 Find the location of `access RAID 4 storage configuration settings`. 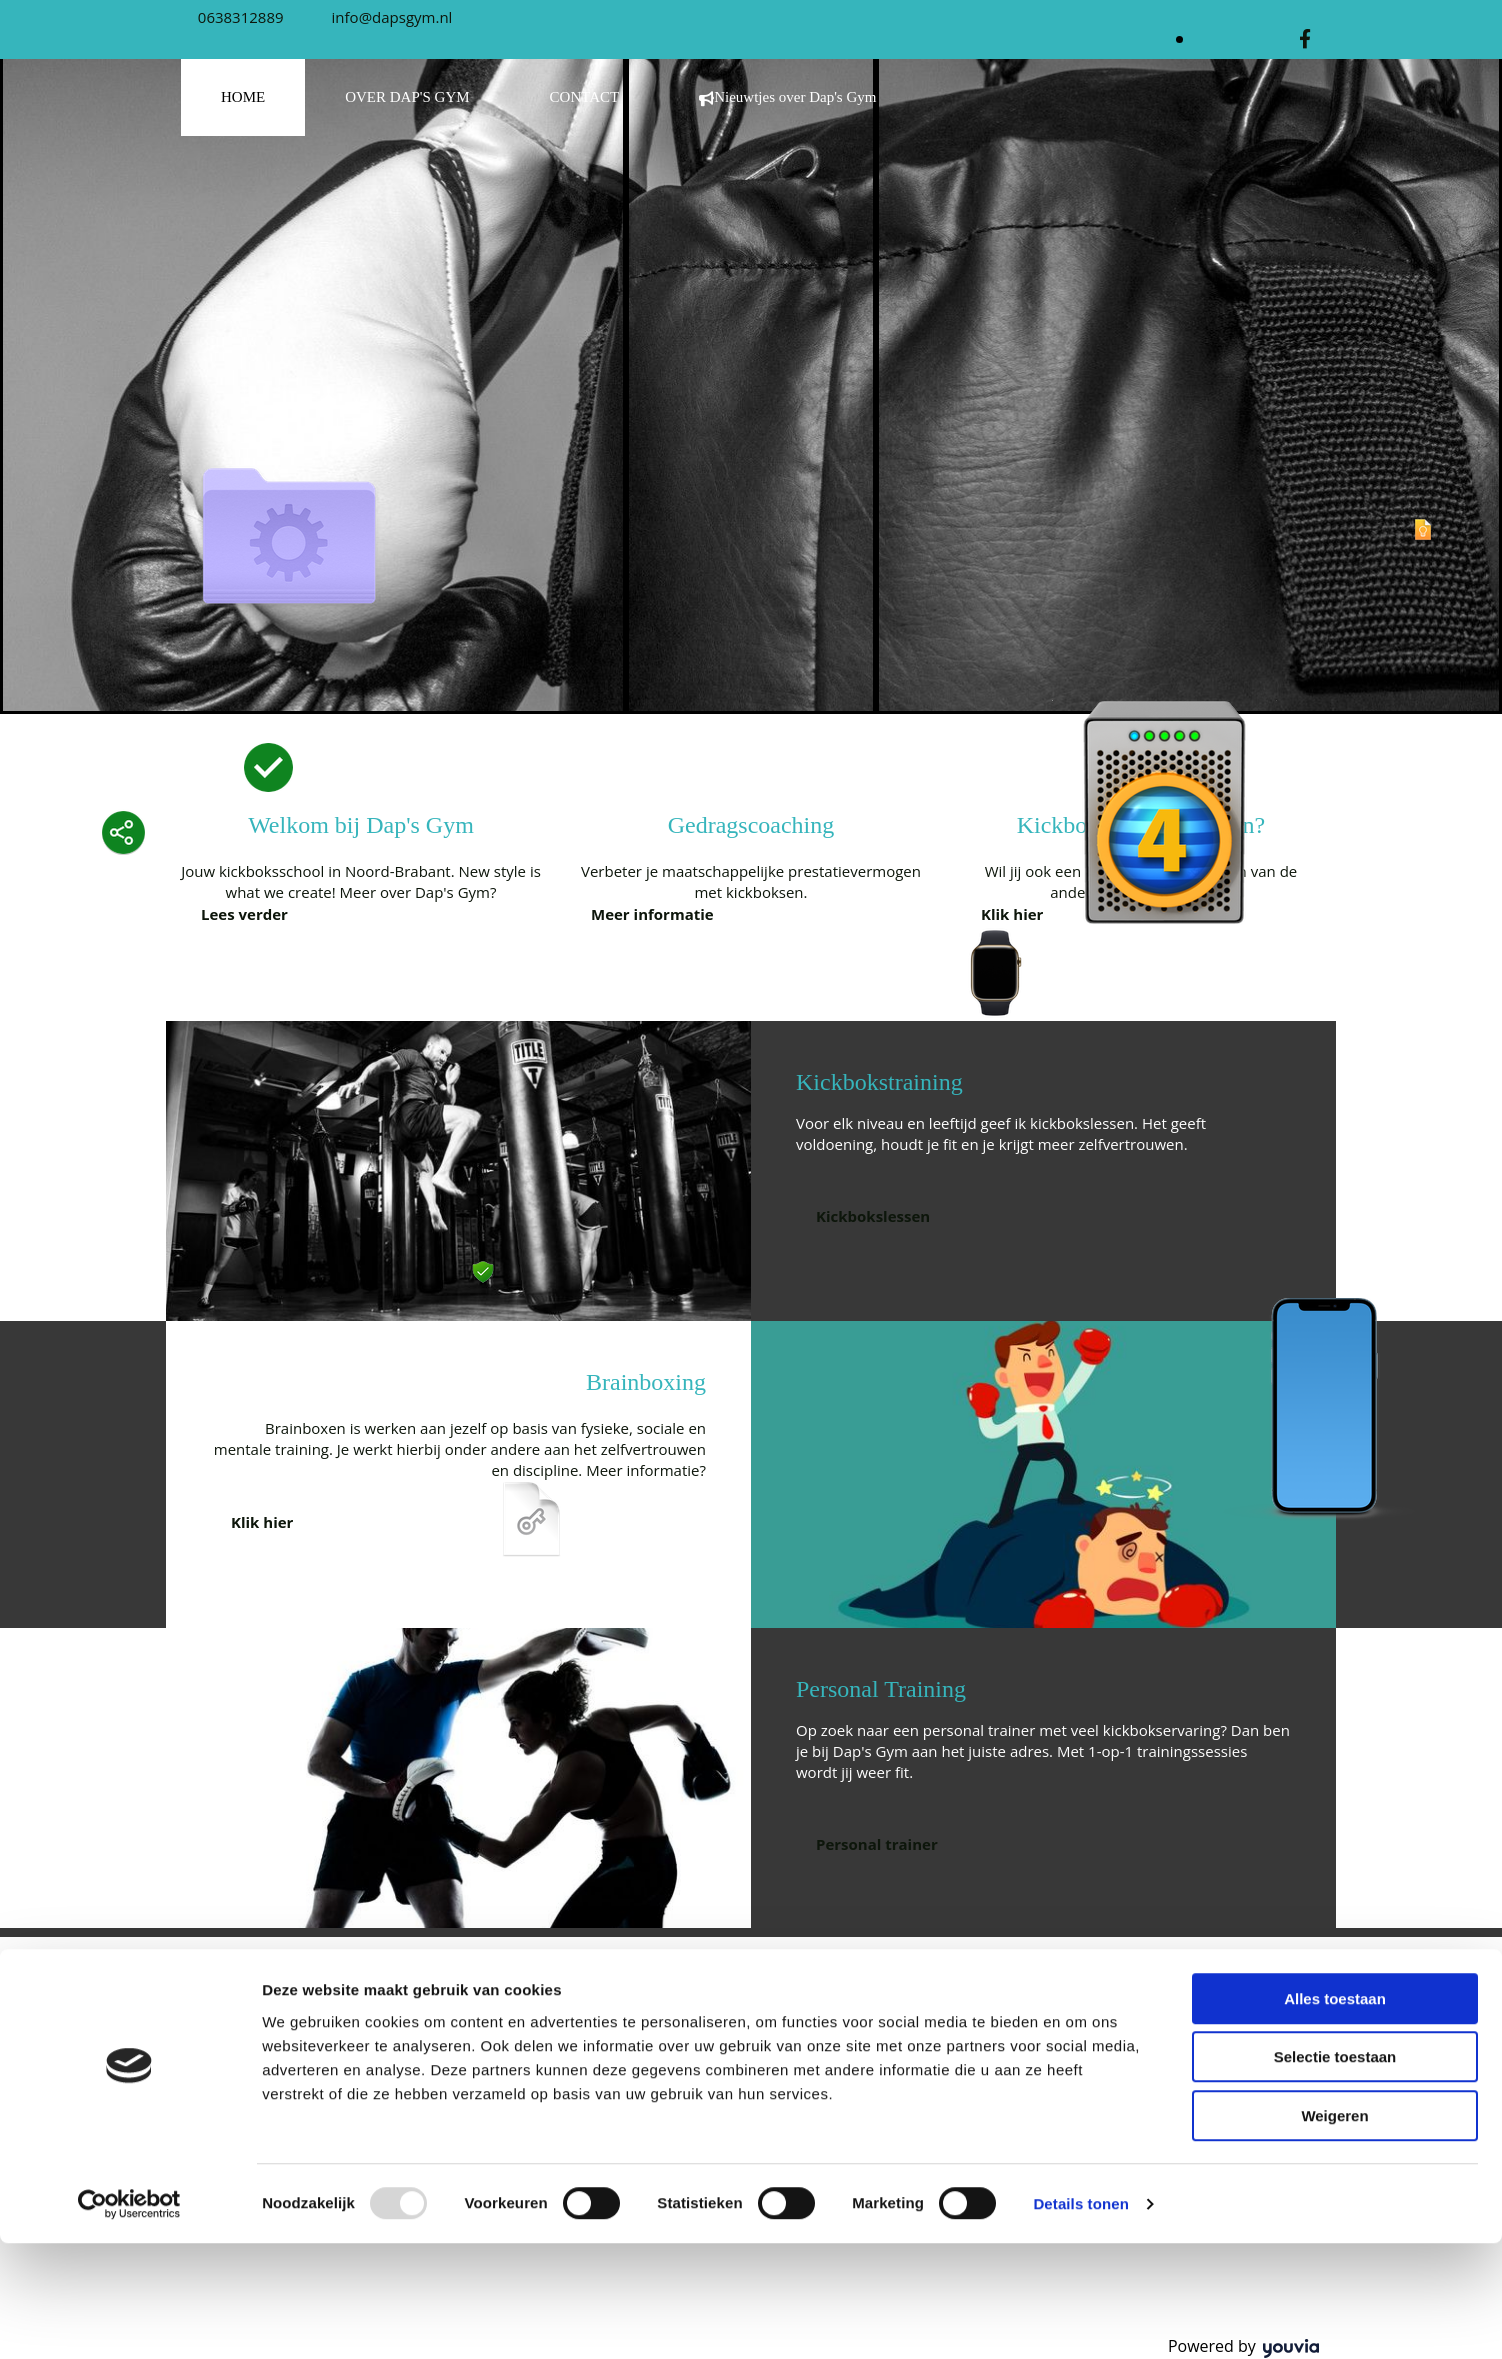

access RAID 4 storage configuration settings is located at coordinates (1164, 812).